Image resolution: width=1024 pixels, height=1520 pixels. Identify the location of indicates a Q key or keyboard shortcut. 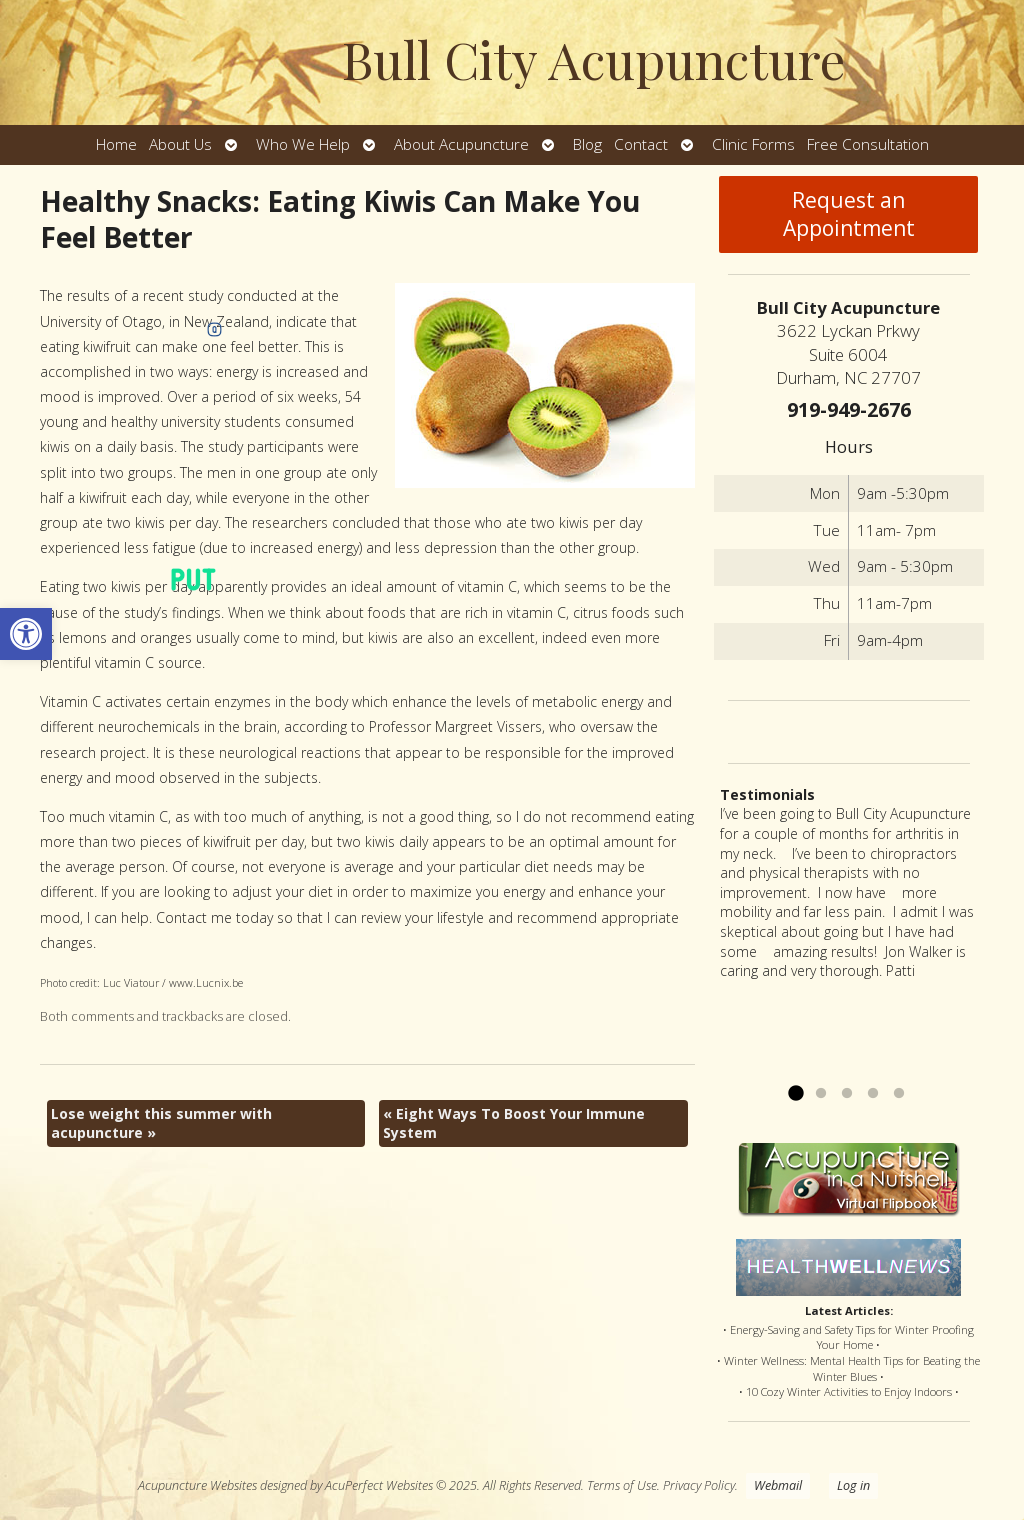
(214, 329).